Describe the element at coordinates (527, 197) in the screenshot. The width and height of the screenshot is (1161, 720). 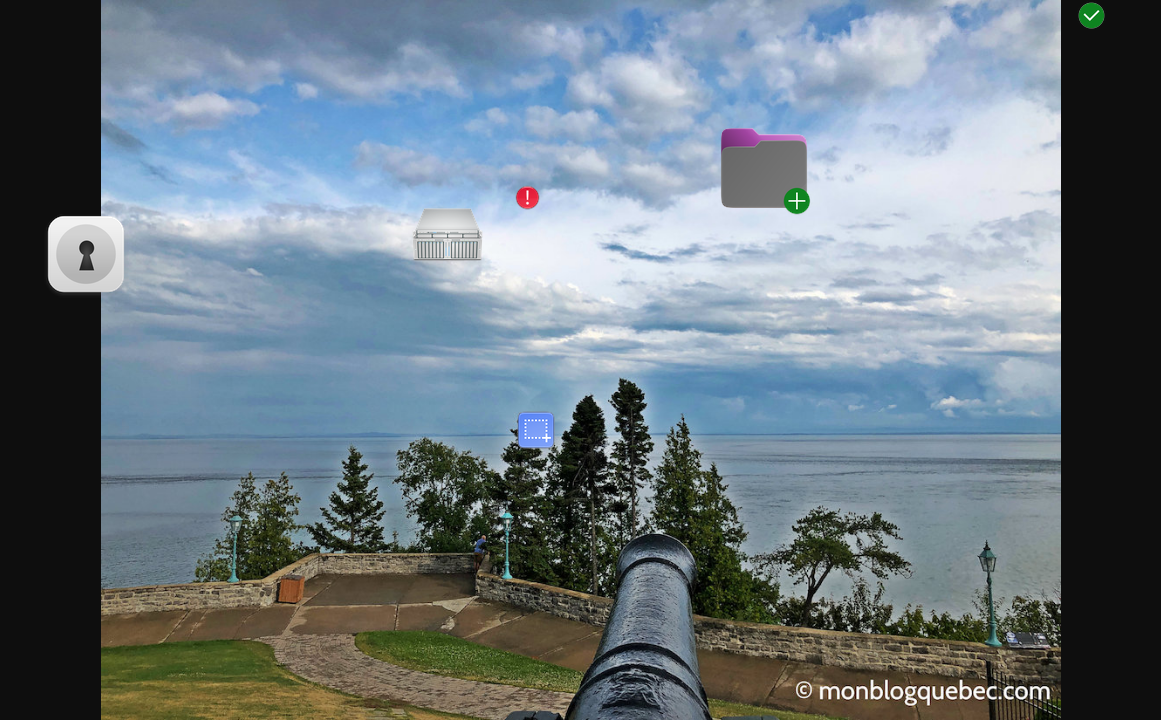
I see `indicates a warning or alert requiring attention` at that location.